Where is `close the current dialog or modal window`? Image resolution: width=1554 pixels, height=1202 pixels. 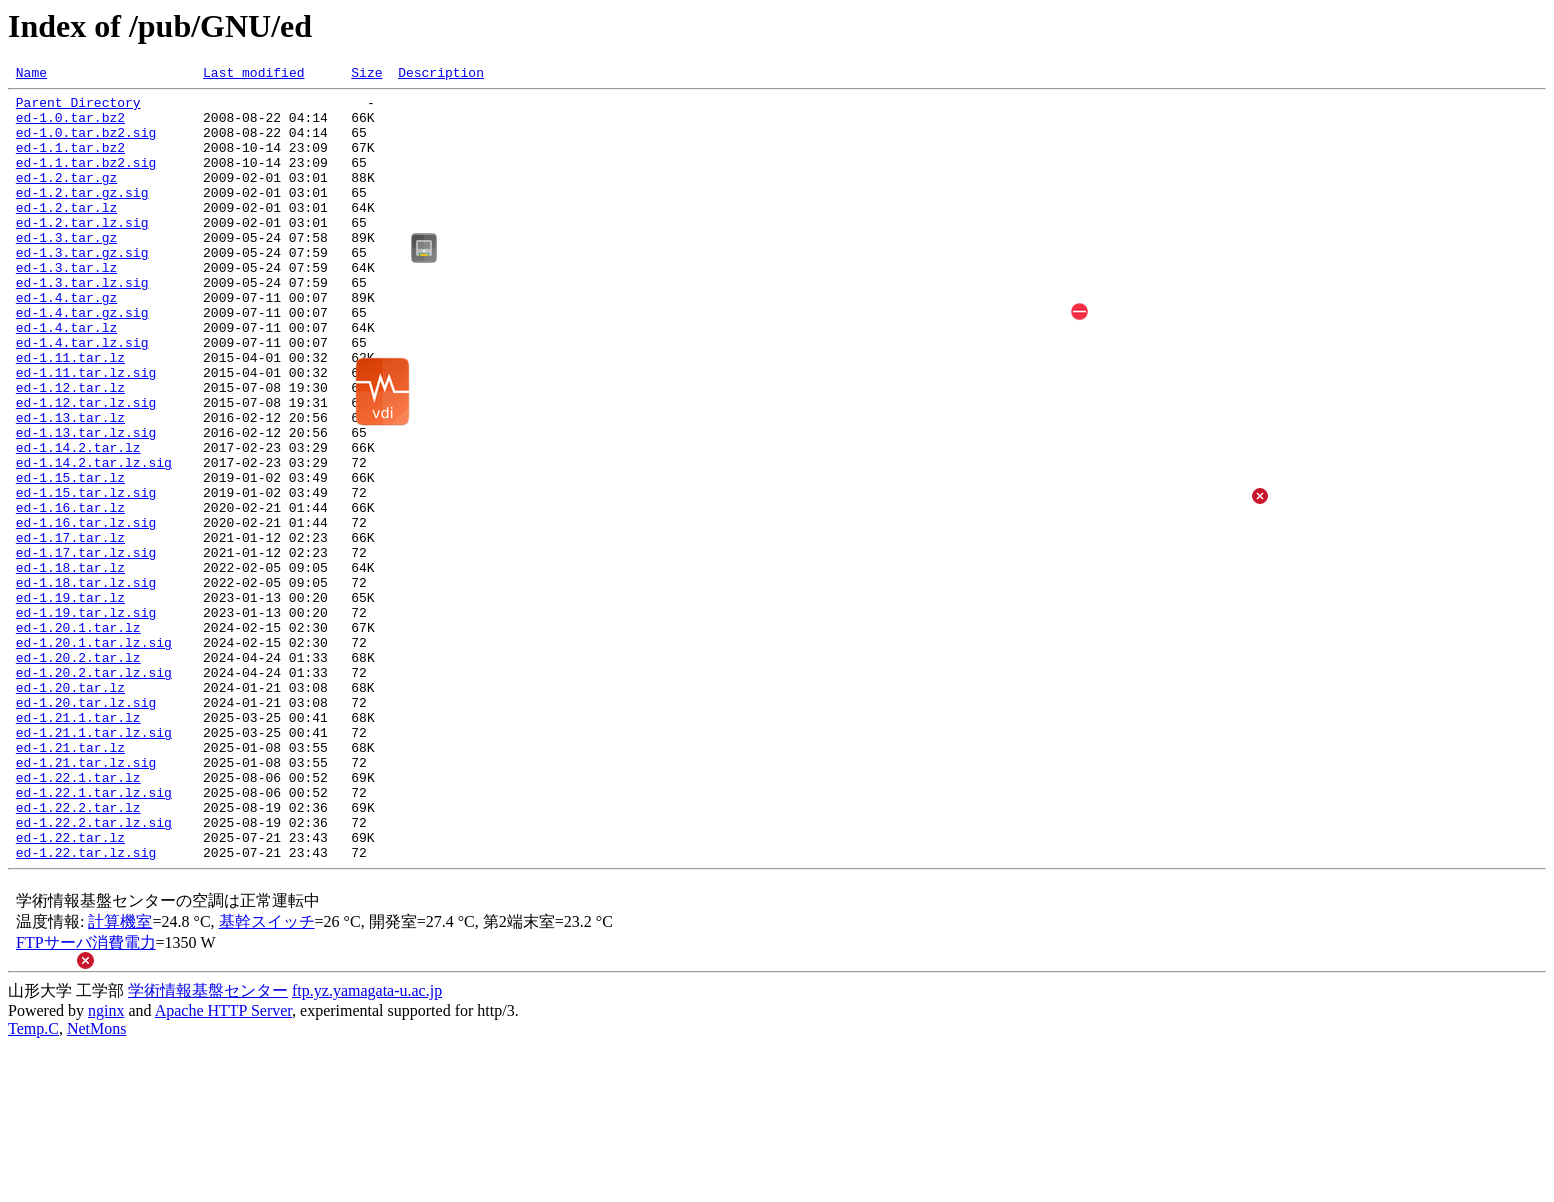 close the current dialog or modal window is located at coordinates (1260, 496).